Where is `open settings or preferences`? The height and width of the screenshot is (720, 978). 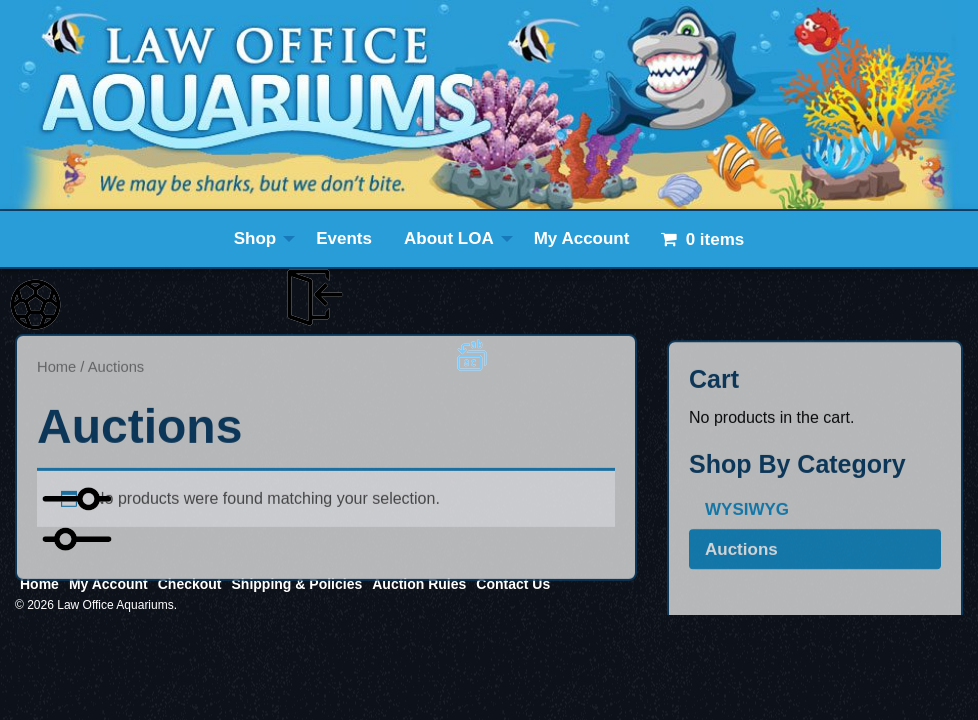
open settings or preferences is located at coordinates (77, 519).